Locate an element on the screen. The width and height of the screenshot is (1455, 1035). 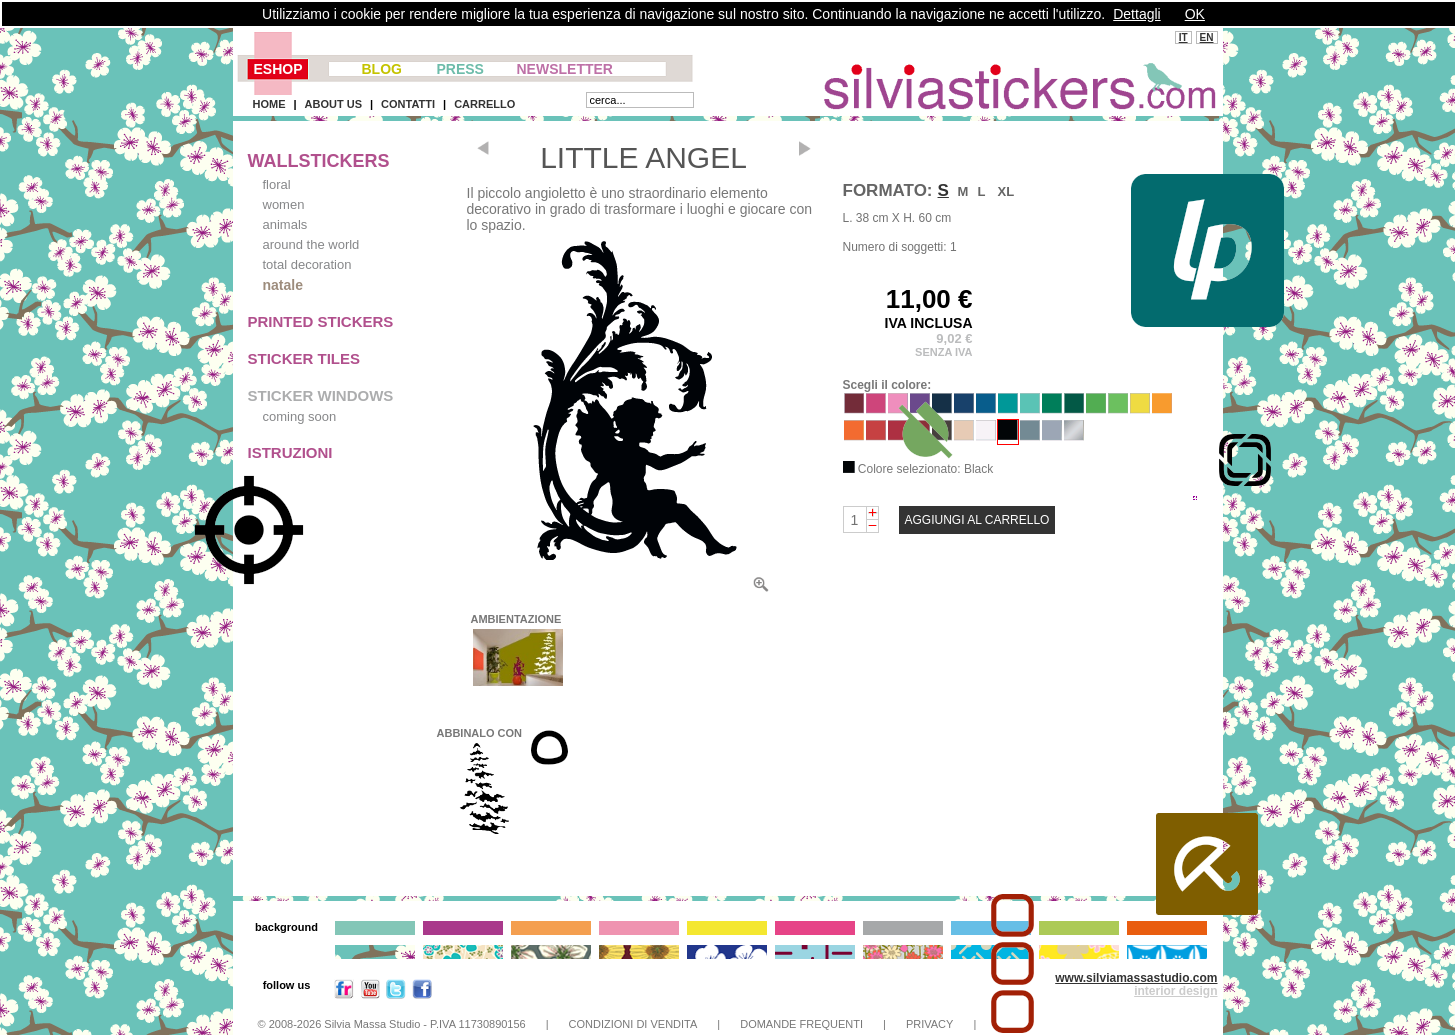
center or focus on current location is located at coordinates (249, 530).